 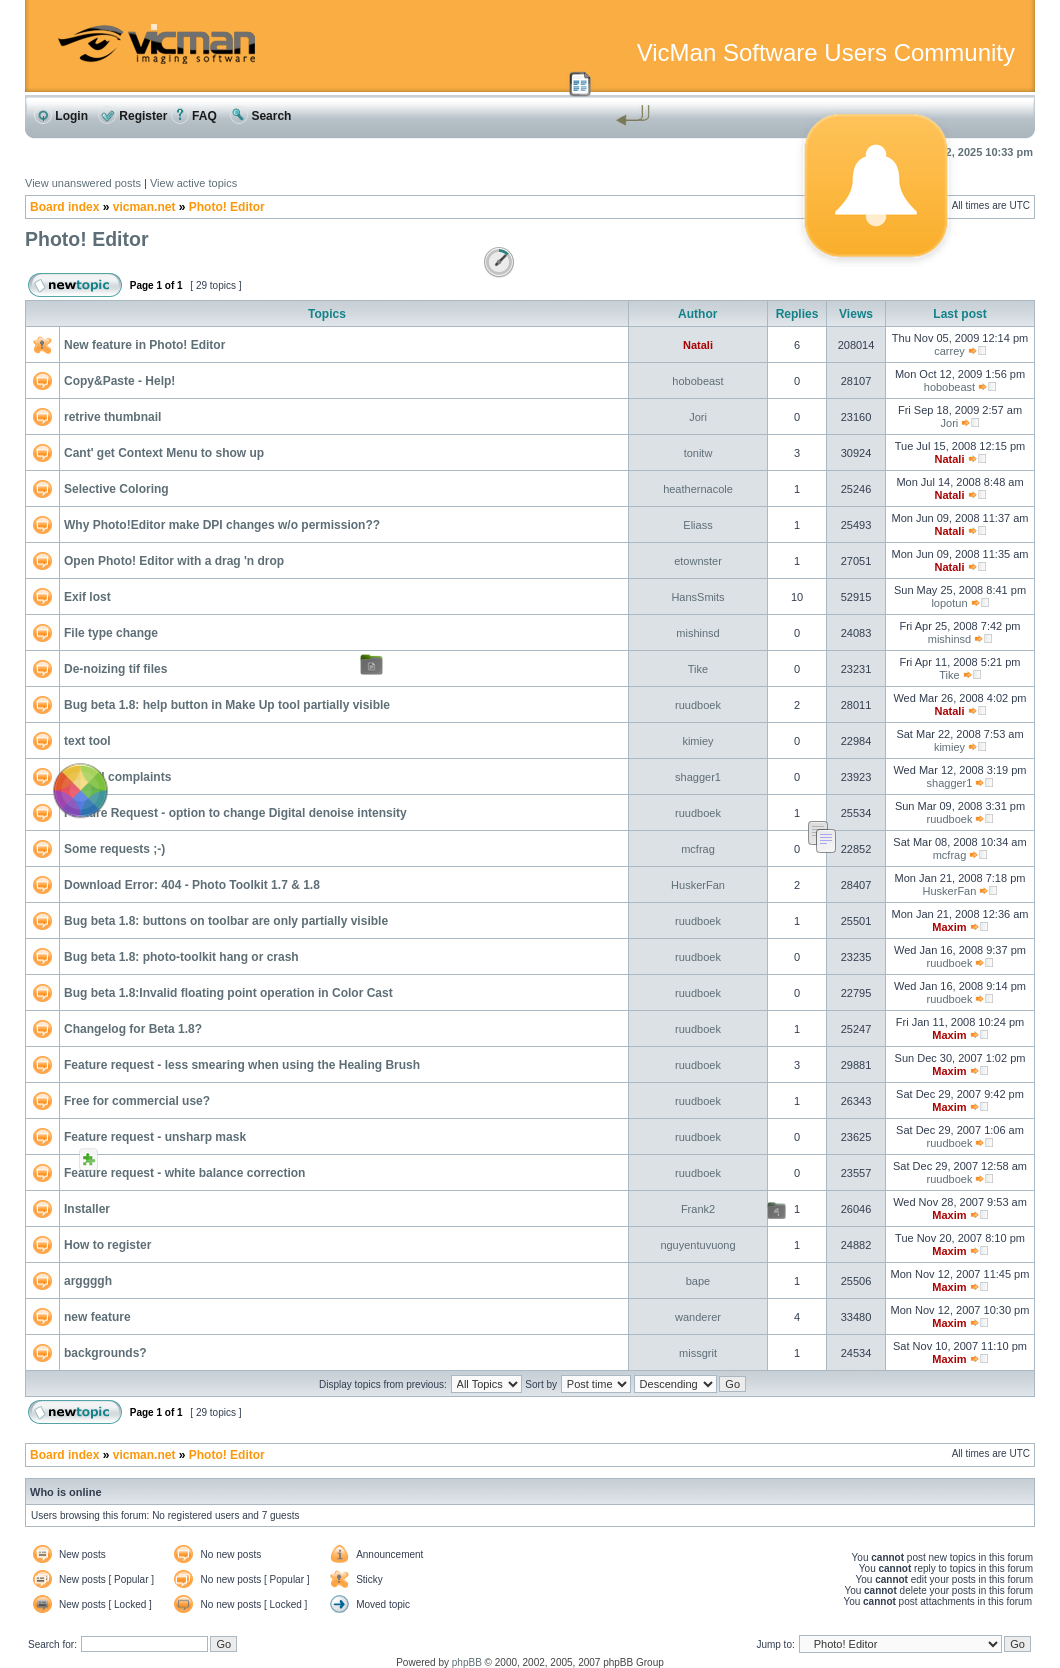 What do you see at coordinates (80, 790) in the screenshot?
I see `open color settings panel` at bounding box center [80, 790].